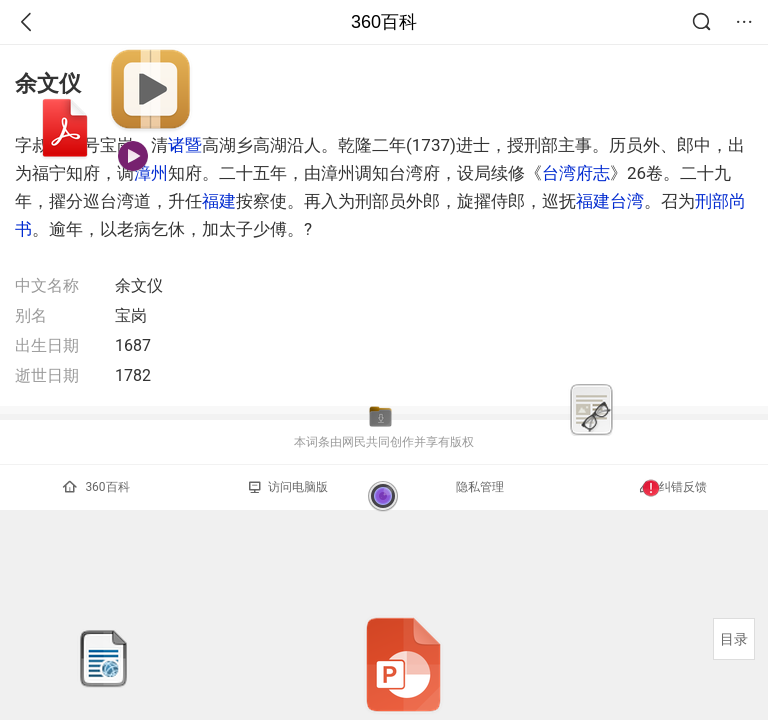 Image resolution: width=768 pixels, height=720 pixels. I want to click on open a PDF document, so click(65, 129).